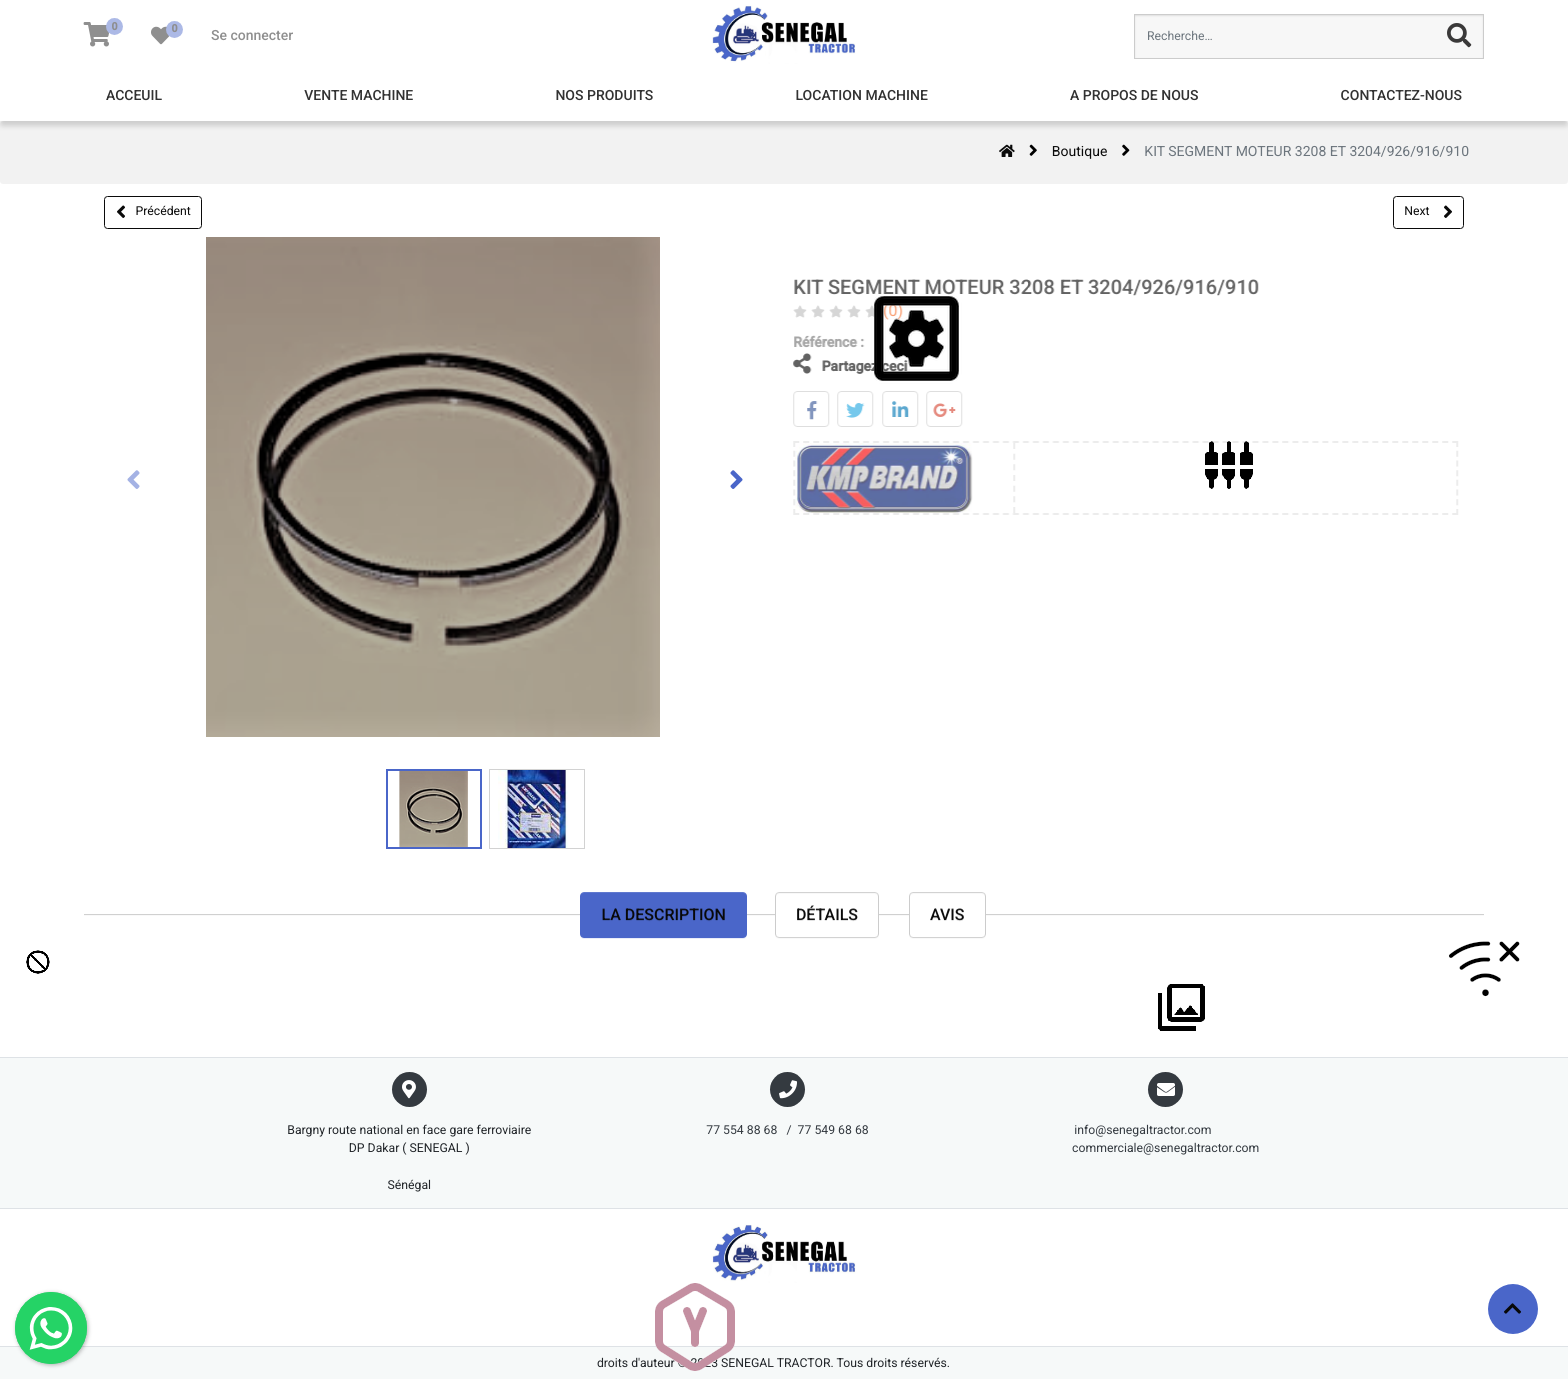  I want to click on enable do not disturb mode, so click(38, 962).